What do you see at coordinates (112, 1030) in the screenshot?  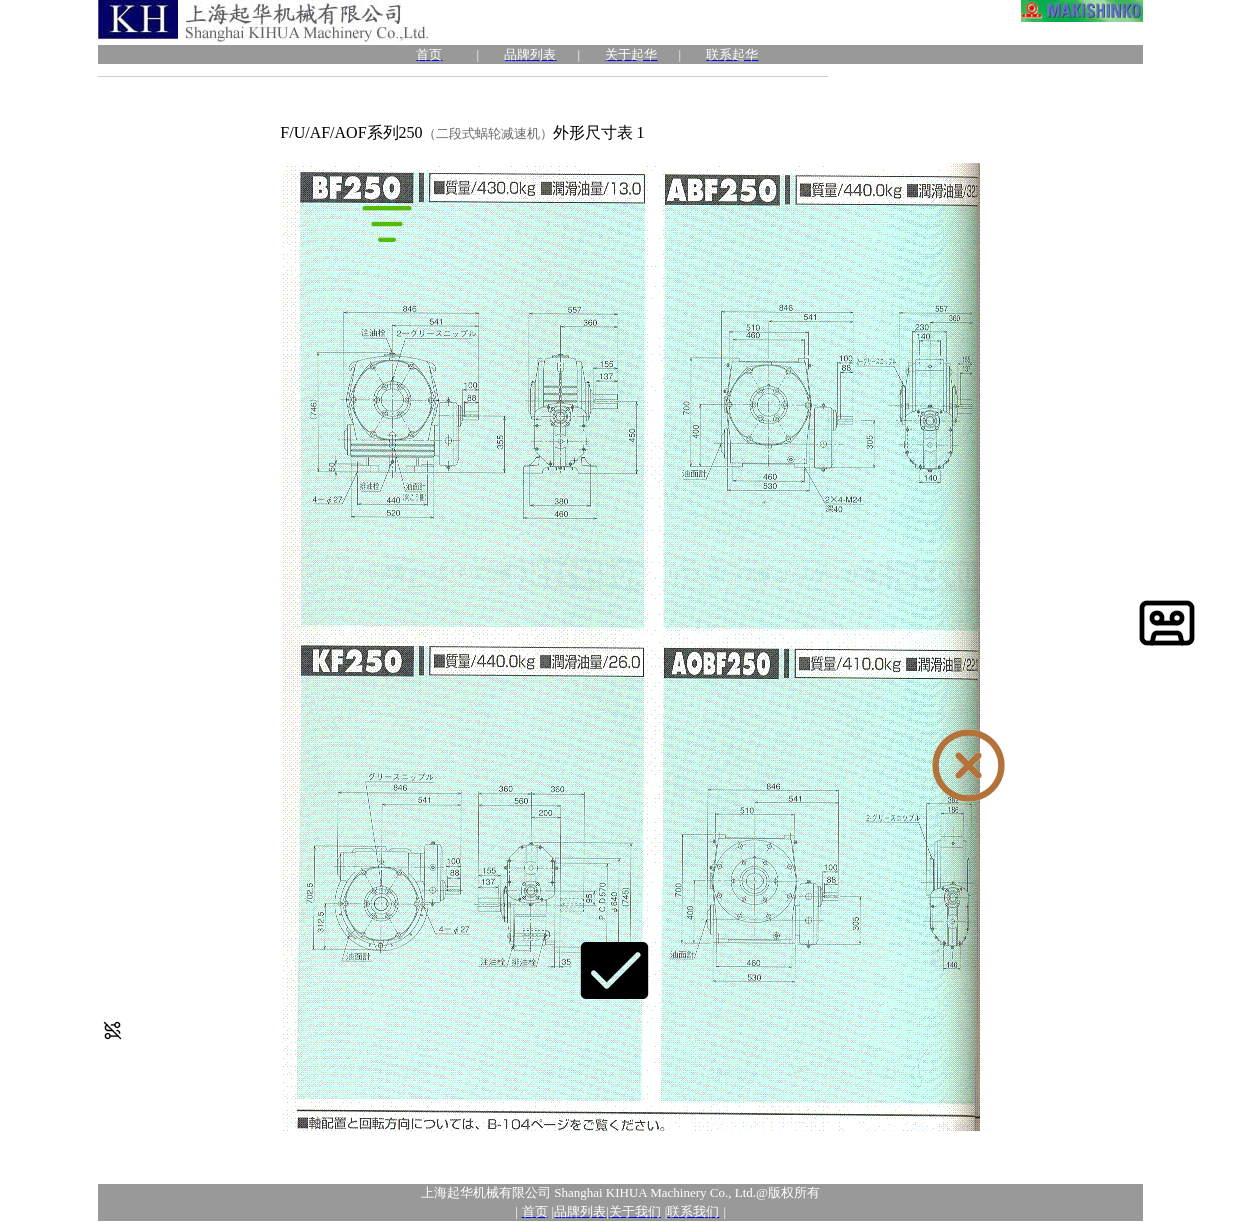 I see `disable route navigation` at bounding box center [112, 1030].